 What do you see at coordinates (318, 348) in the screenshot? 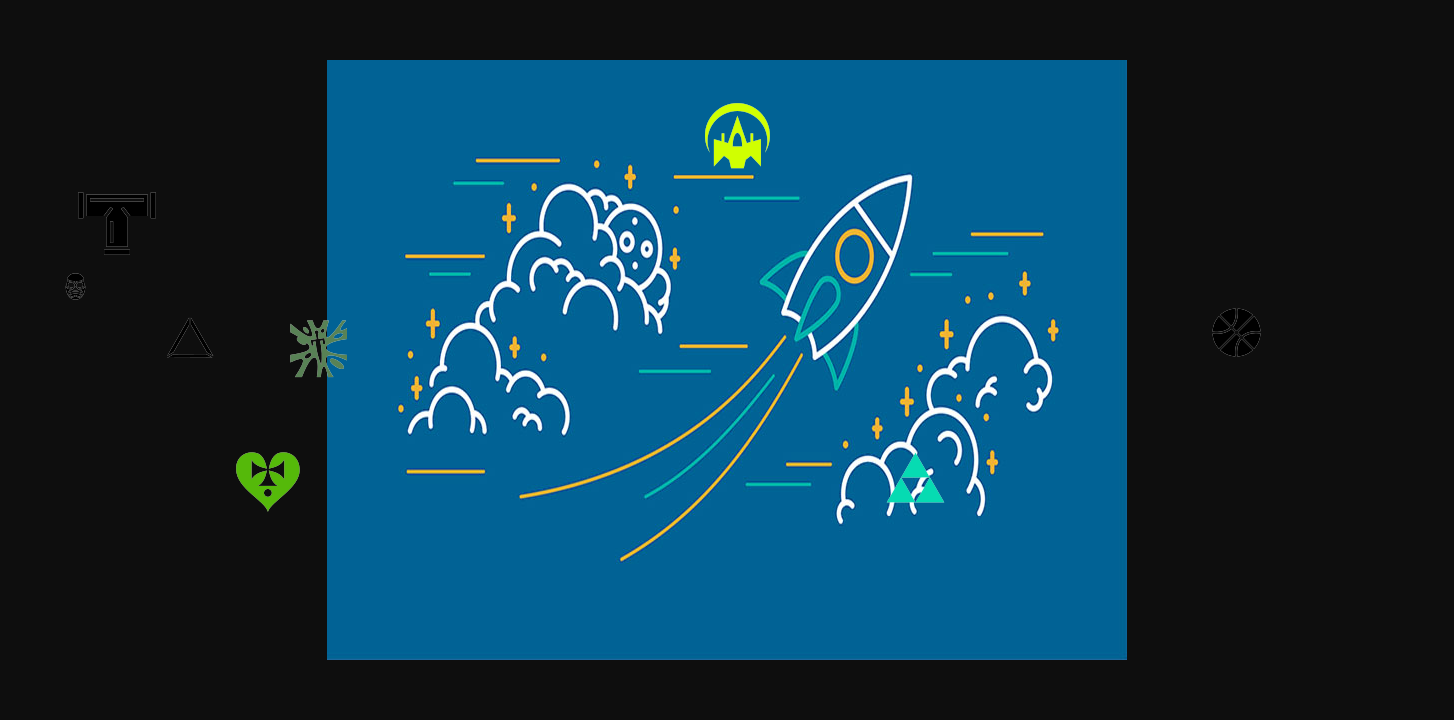
I see `indicates a melting or dissolving weapon effect` at bounding box center [318, 348].